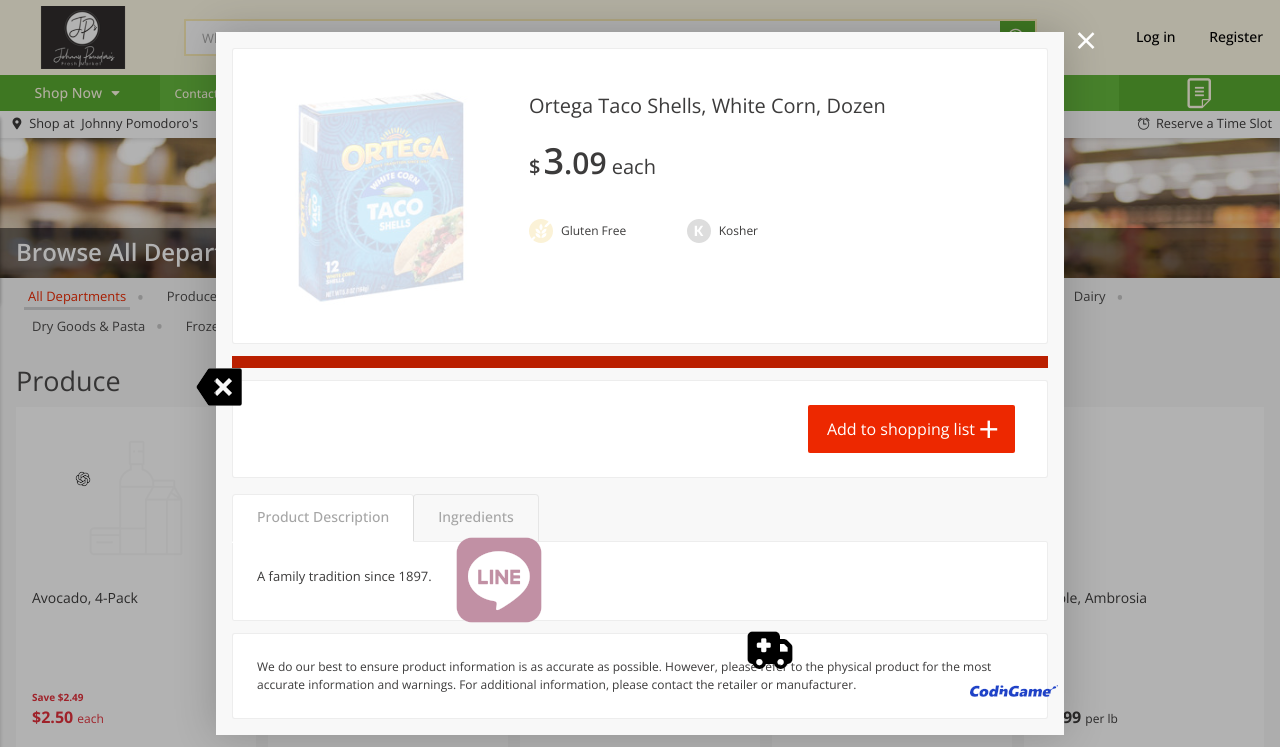 Image resolution: width=1280 pixels, height=747 pixels. I want to click on request emergency medical services, so click(770, 649).